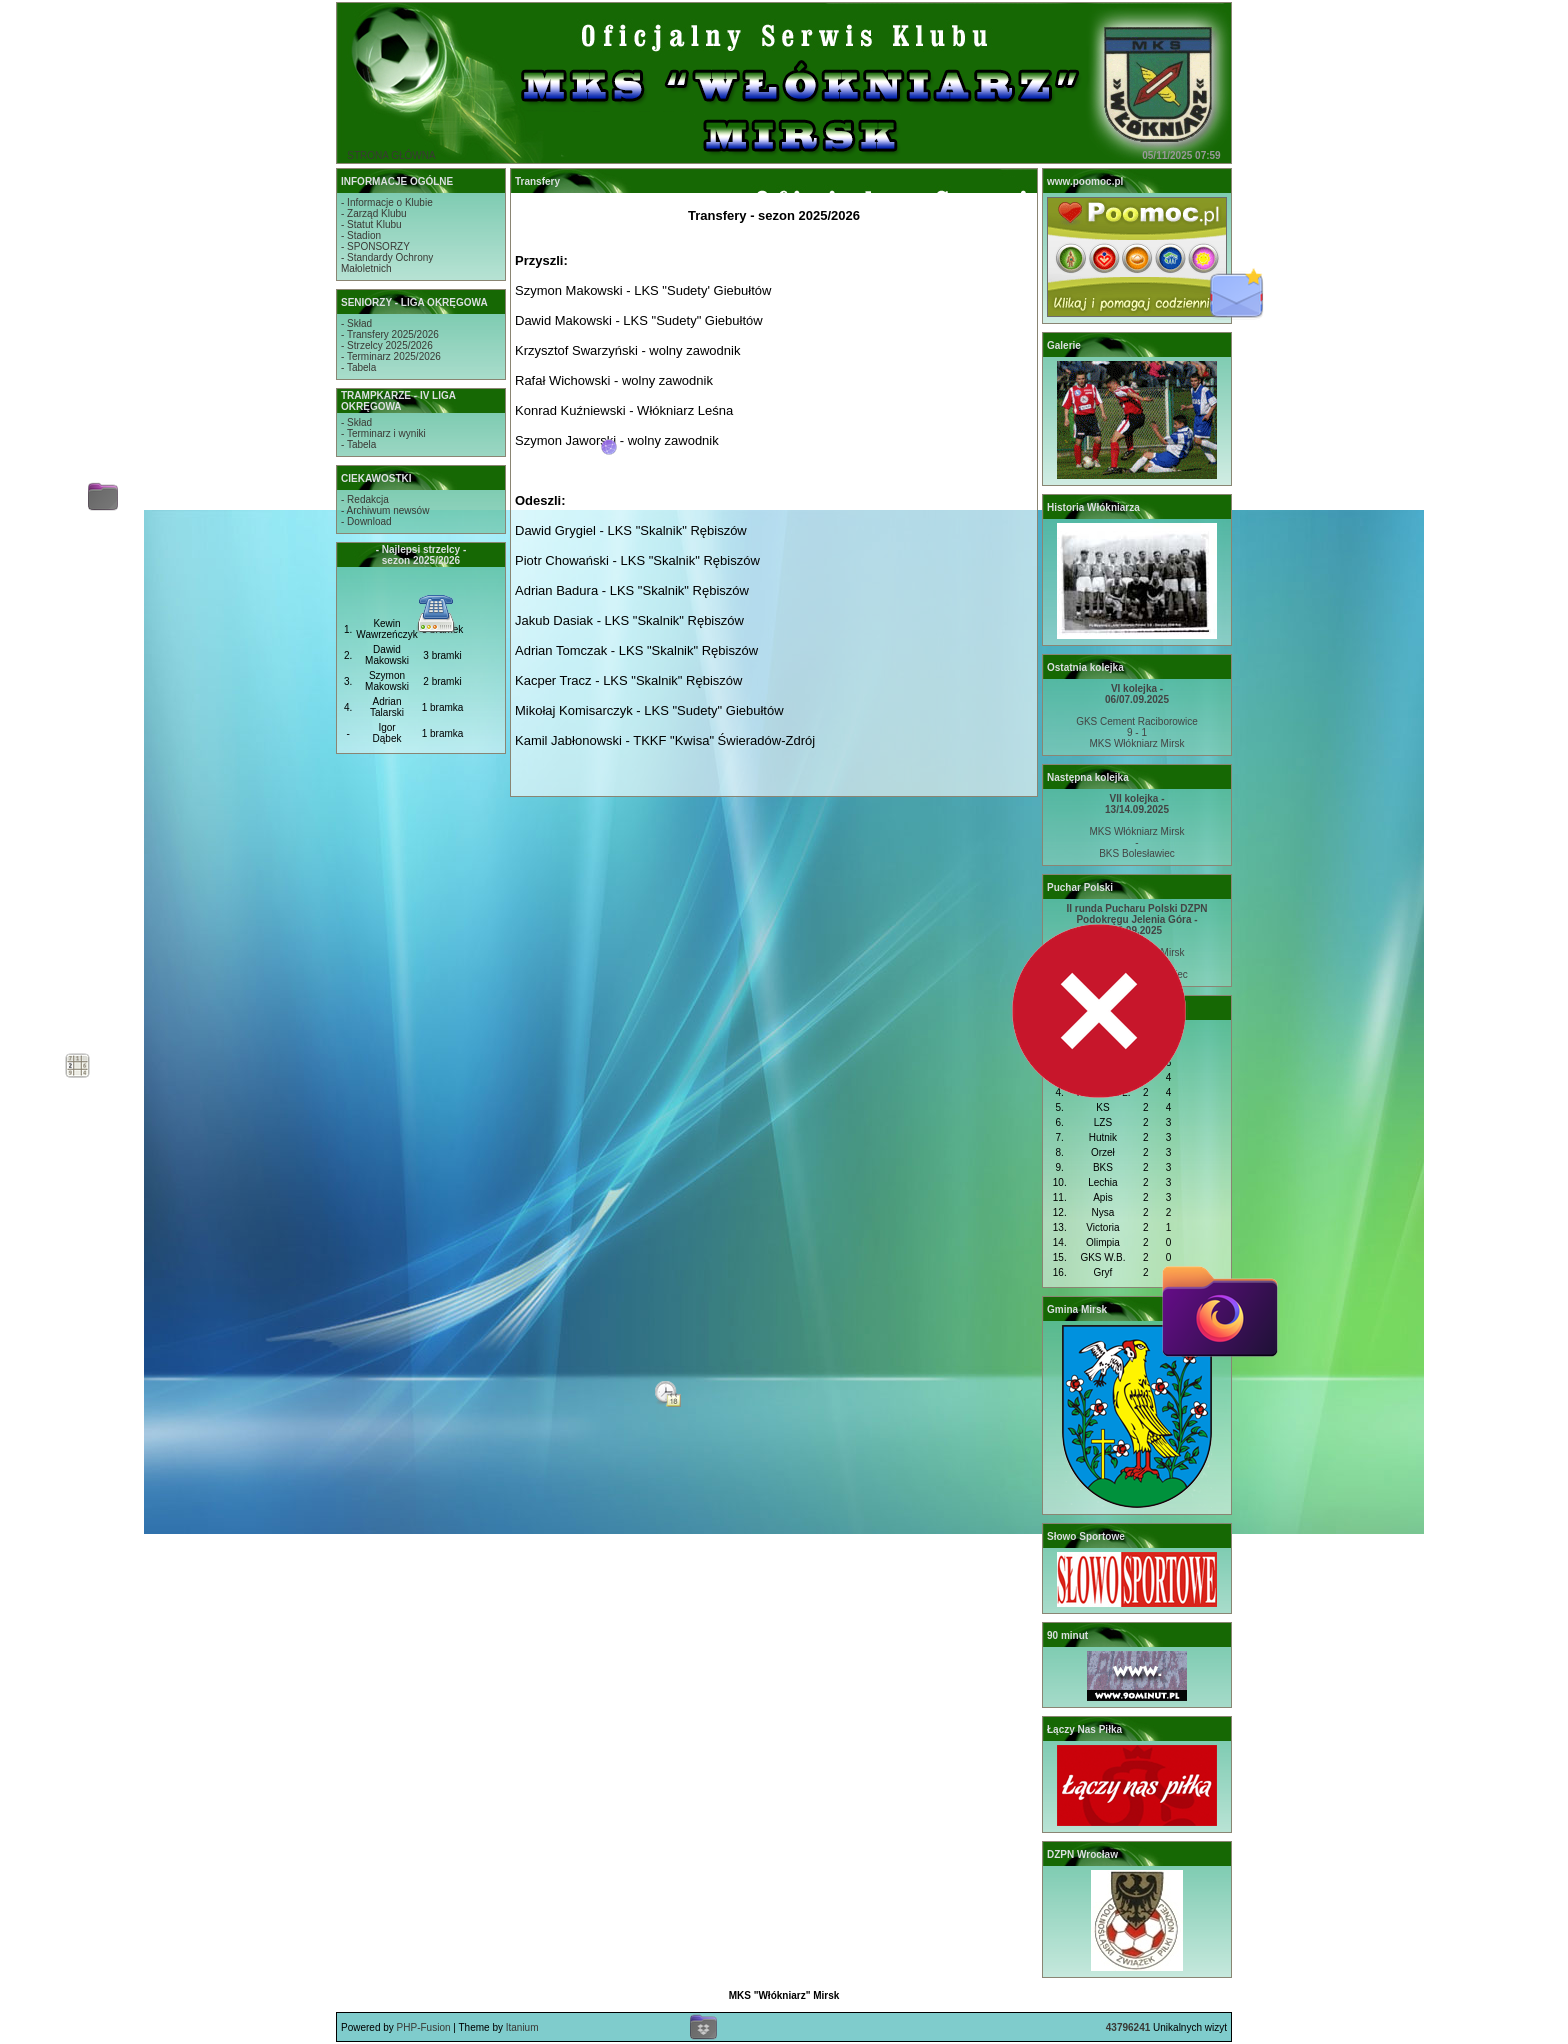 The image size is (1568, 2044). I want to click on close or exit the application, so click(1099, 1011).